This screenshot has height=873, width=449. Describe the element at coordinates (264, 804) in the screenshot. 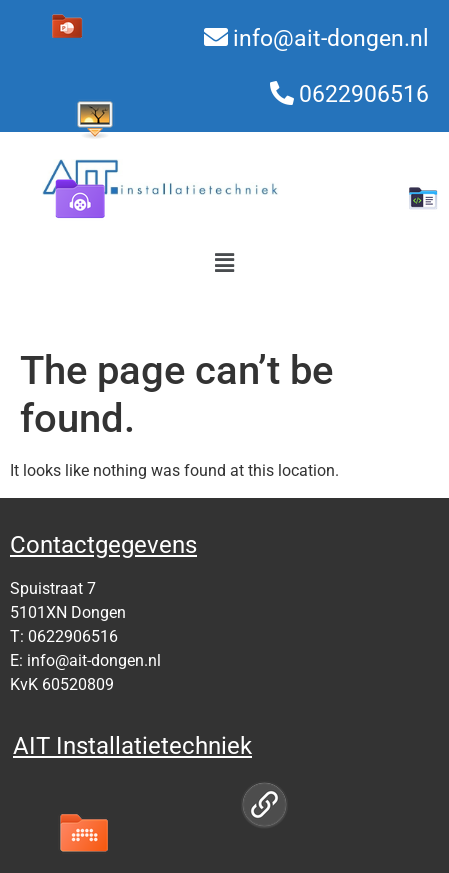

I see `indicates a symbolic link or alias to another file` at that location.